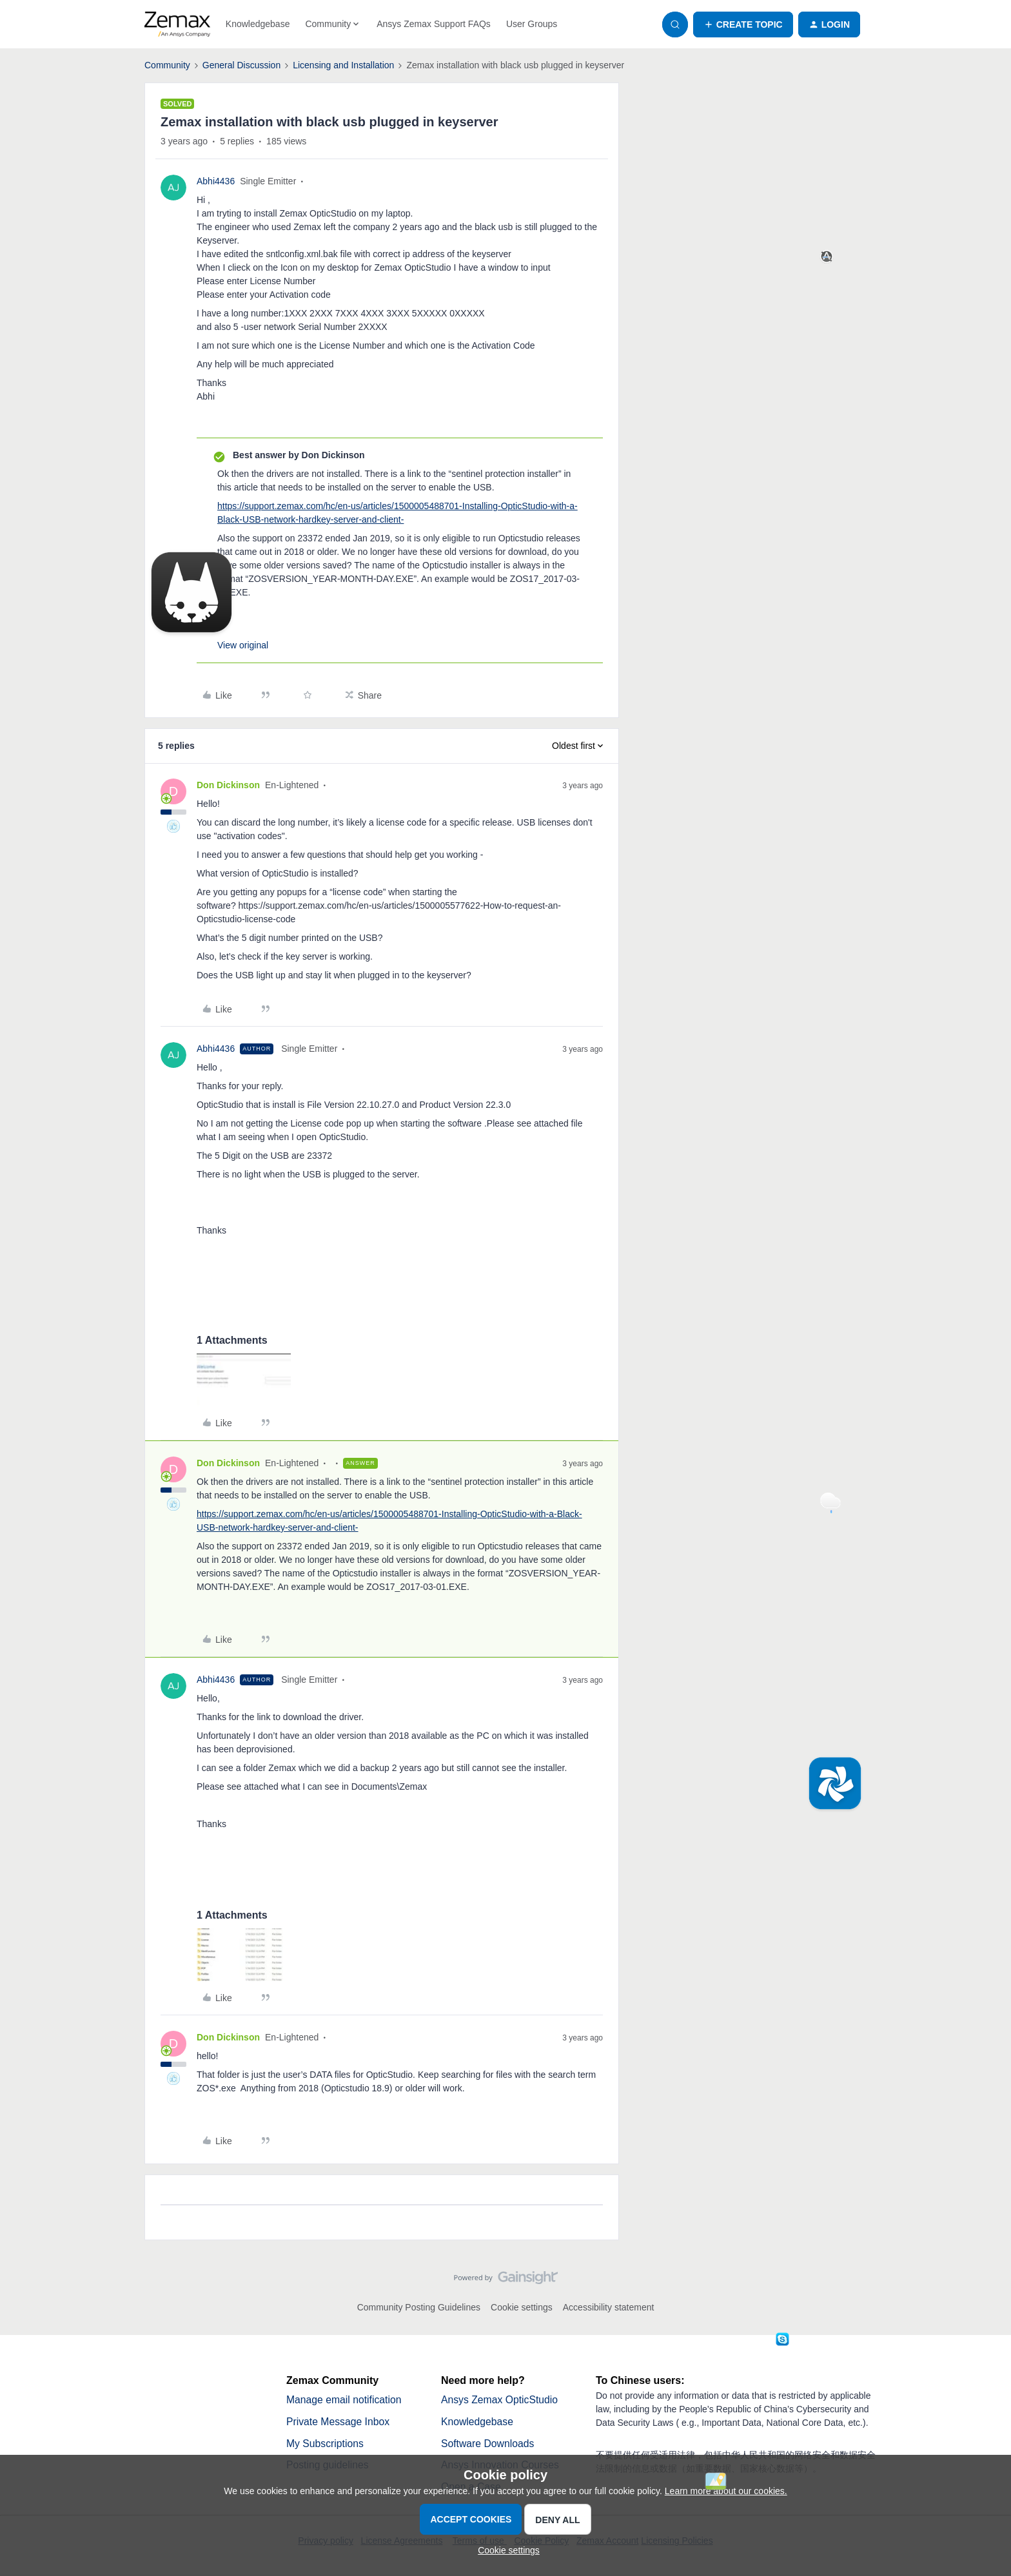 The width and height of the screenshot is (1011, 2576). What do you see at coordinates (191, 592) in the screenshot?
I see `launch the stray video game app` at bounding box center [191, 592].